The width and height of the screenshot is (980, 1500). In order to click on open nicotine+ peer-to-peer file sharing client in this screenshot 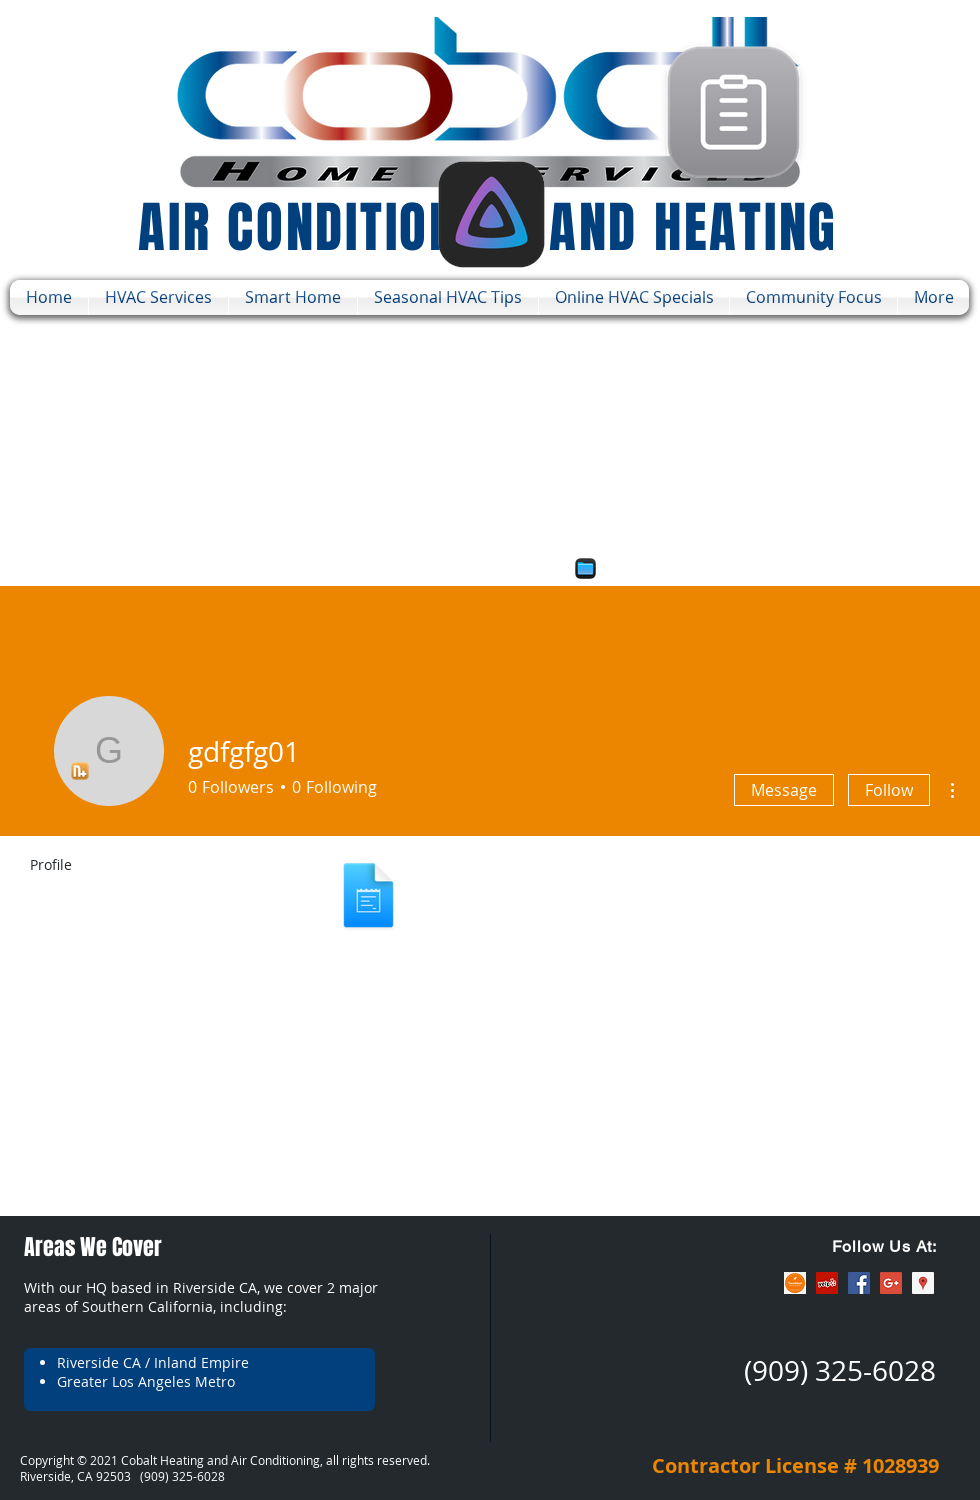, I will do `click(80, 771)`.